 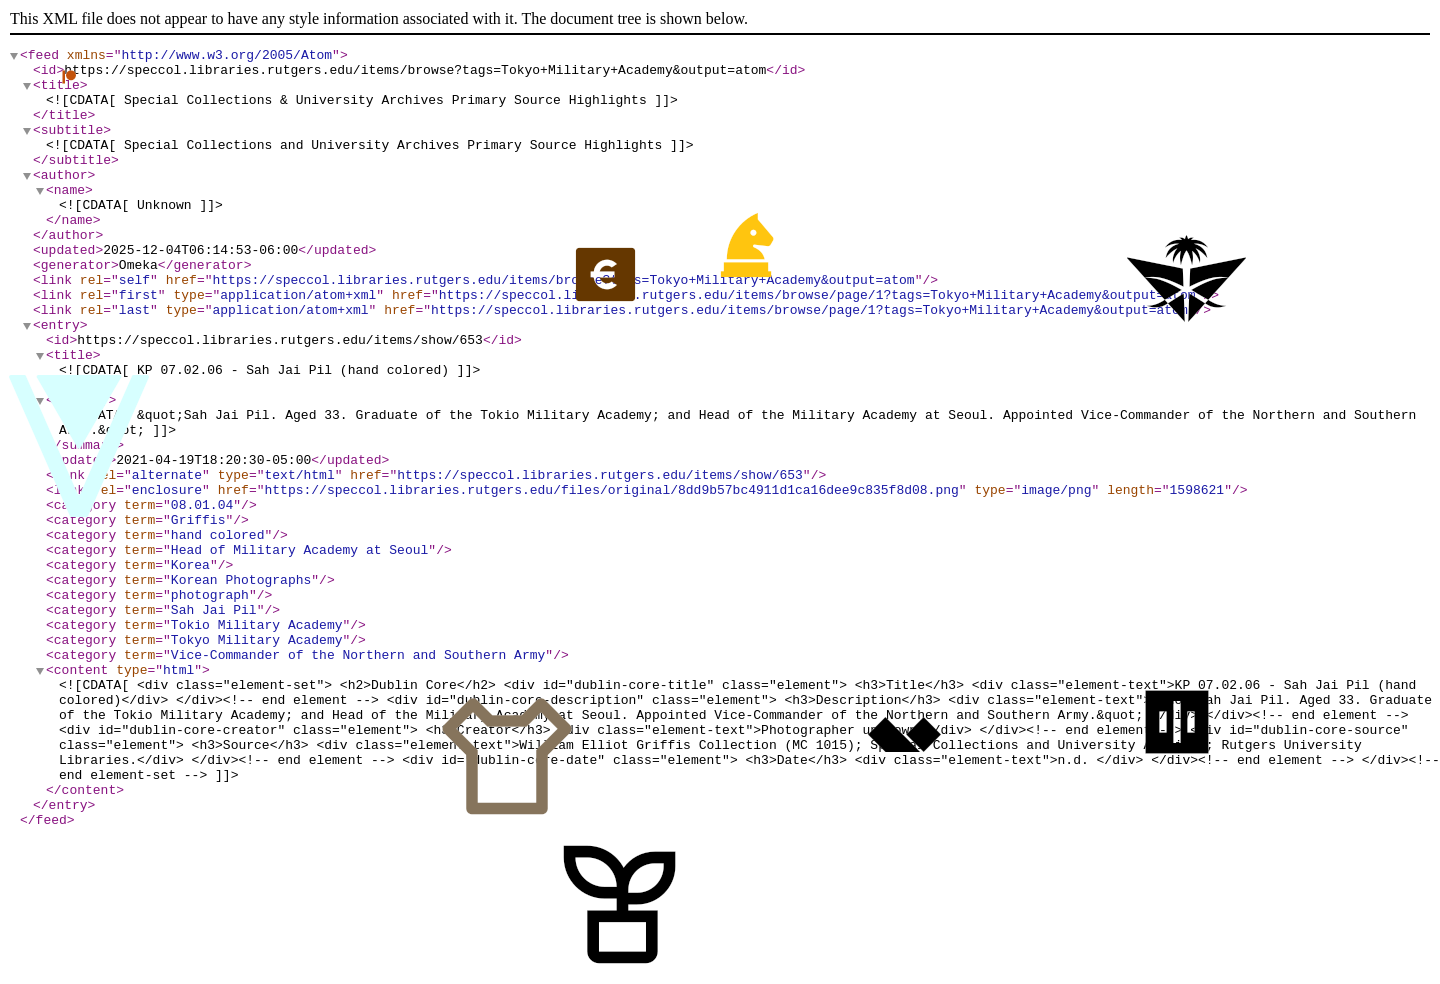 What do you see at coordinates (1177, 722) in the screenshot?
I see `activate voice recognition or speech input` at bounding box center [1177, 722].